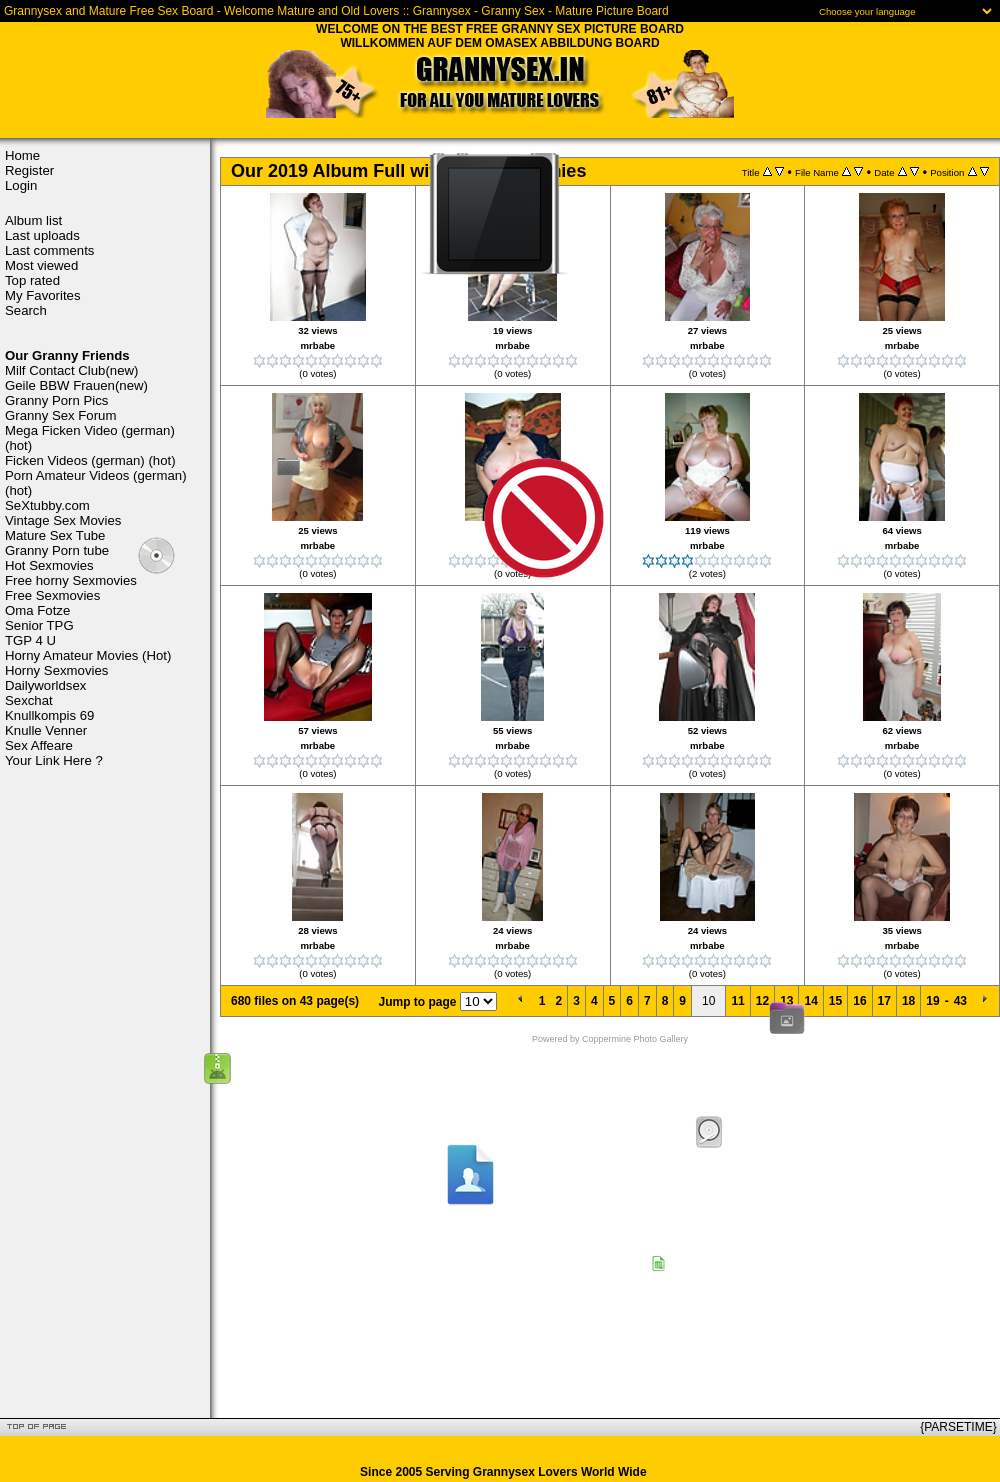  Describe the element at coordinates (658, 1263) in the screenshot. I see `open an opendocument spreadsheet file` at that location.